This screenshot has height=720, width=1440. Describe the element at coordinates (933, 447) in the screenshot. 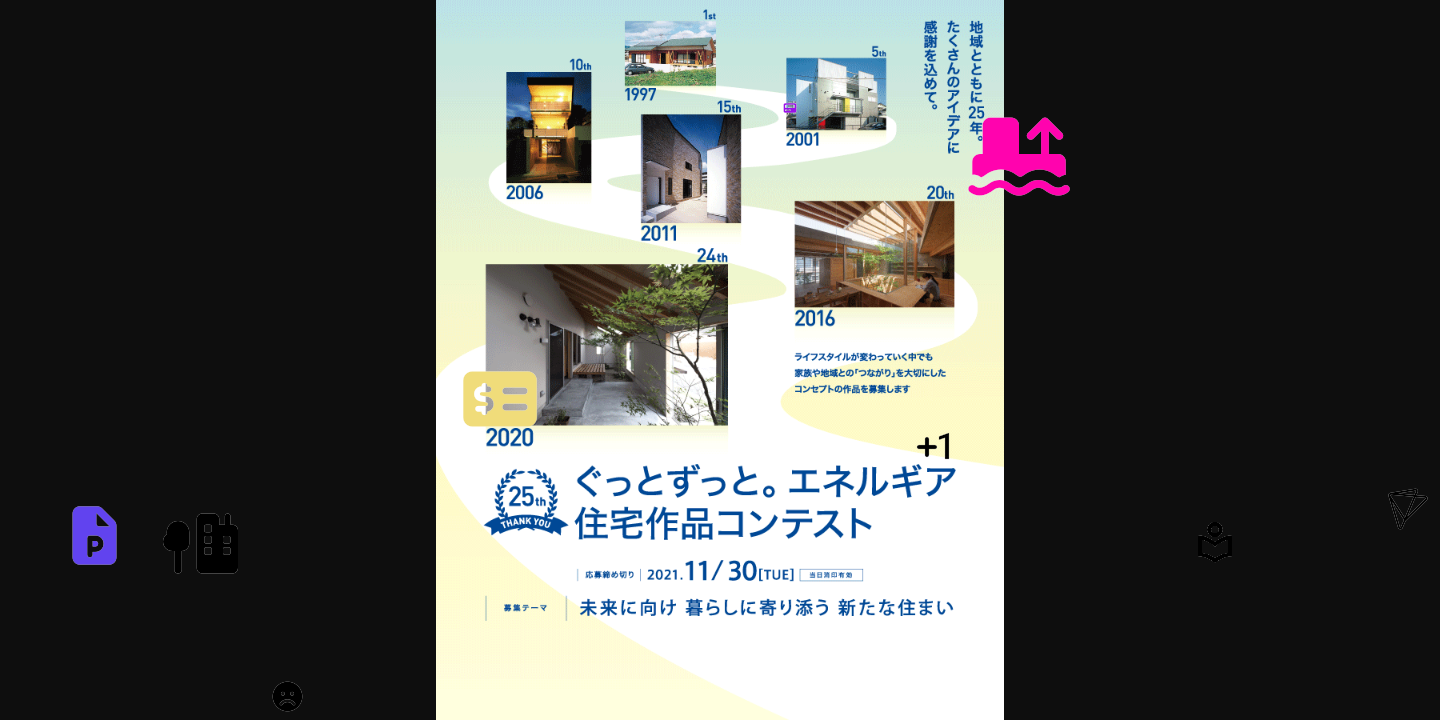

I see `increase exposure by one stop` at that location.